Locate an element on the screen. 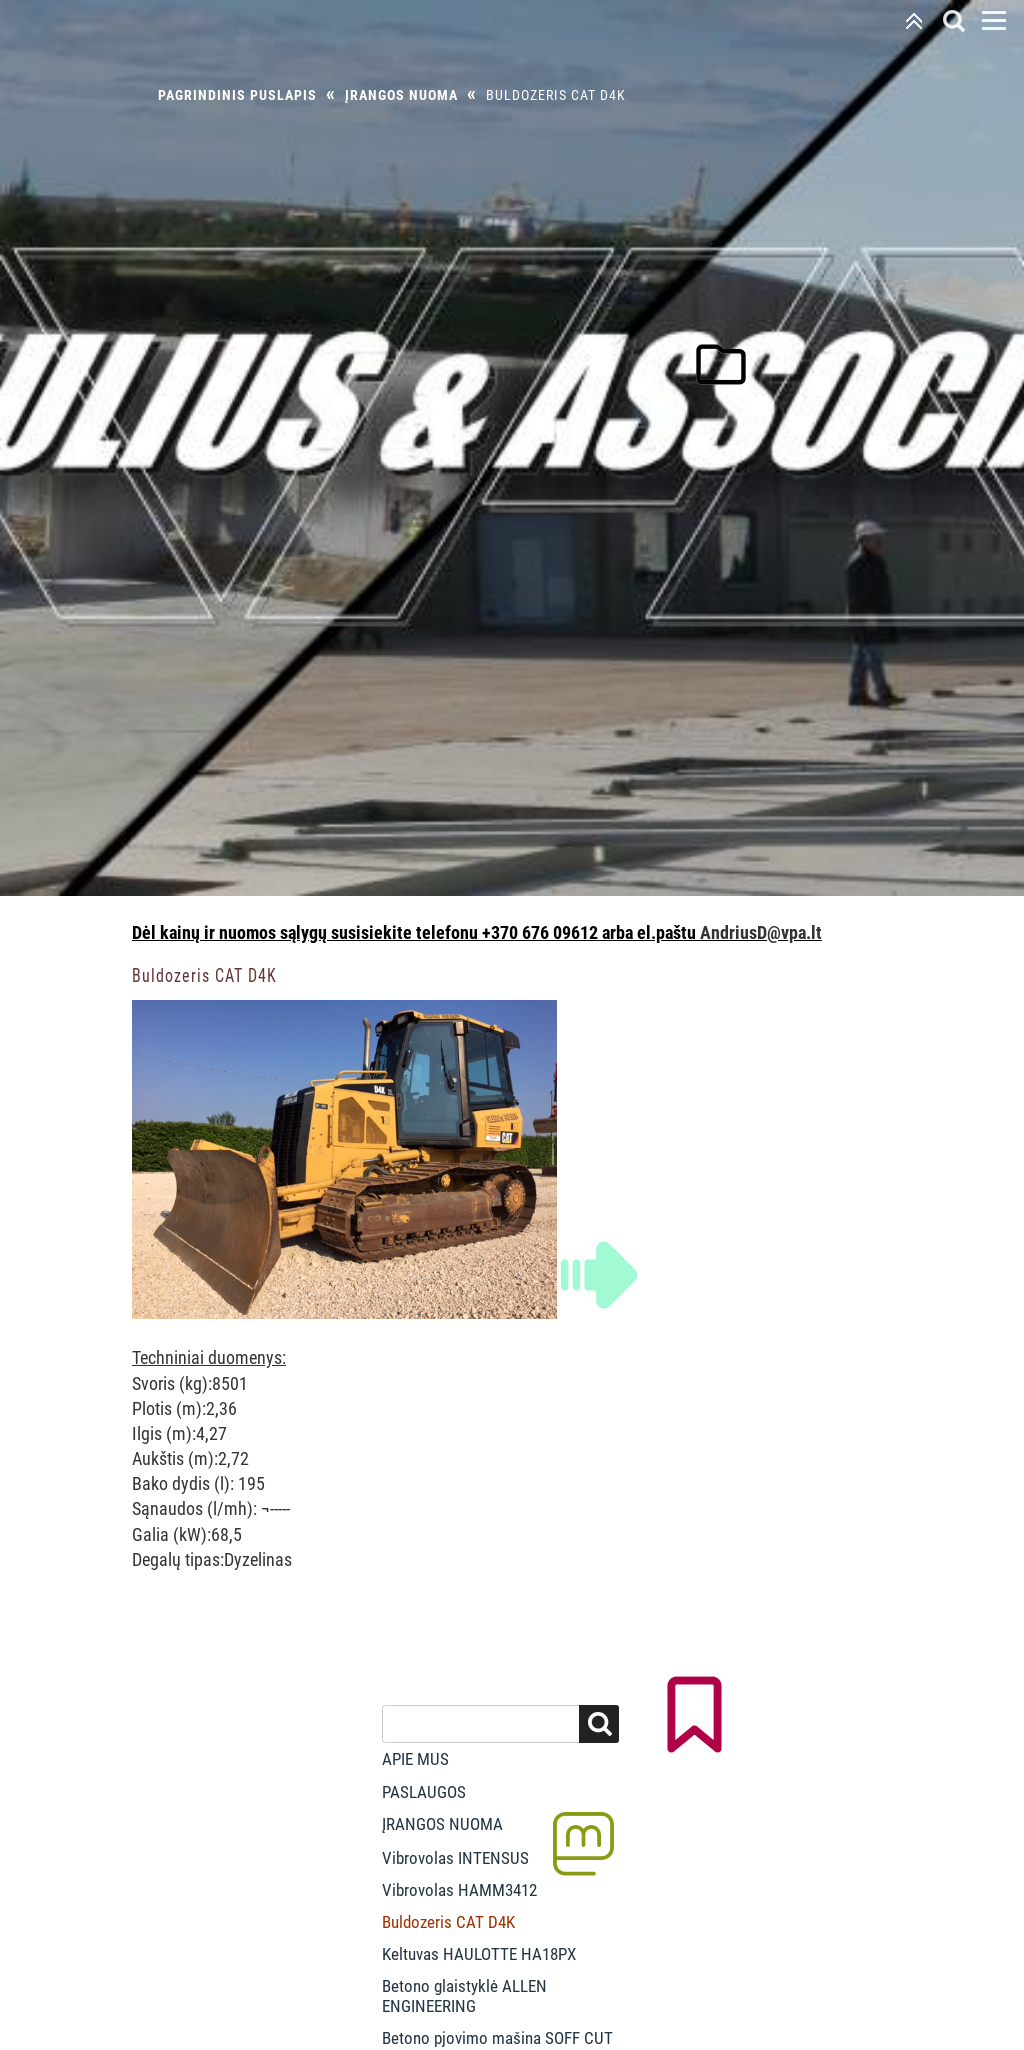 Image resolution: width=1024 pixels, height=2050 pixels. skip forward or advance to next item is located at coordinates (600, 1275).